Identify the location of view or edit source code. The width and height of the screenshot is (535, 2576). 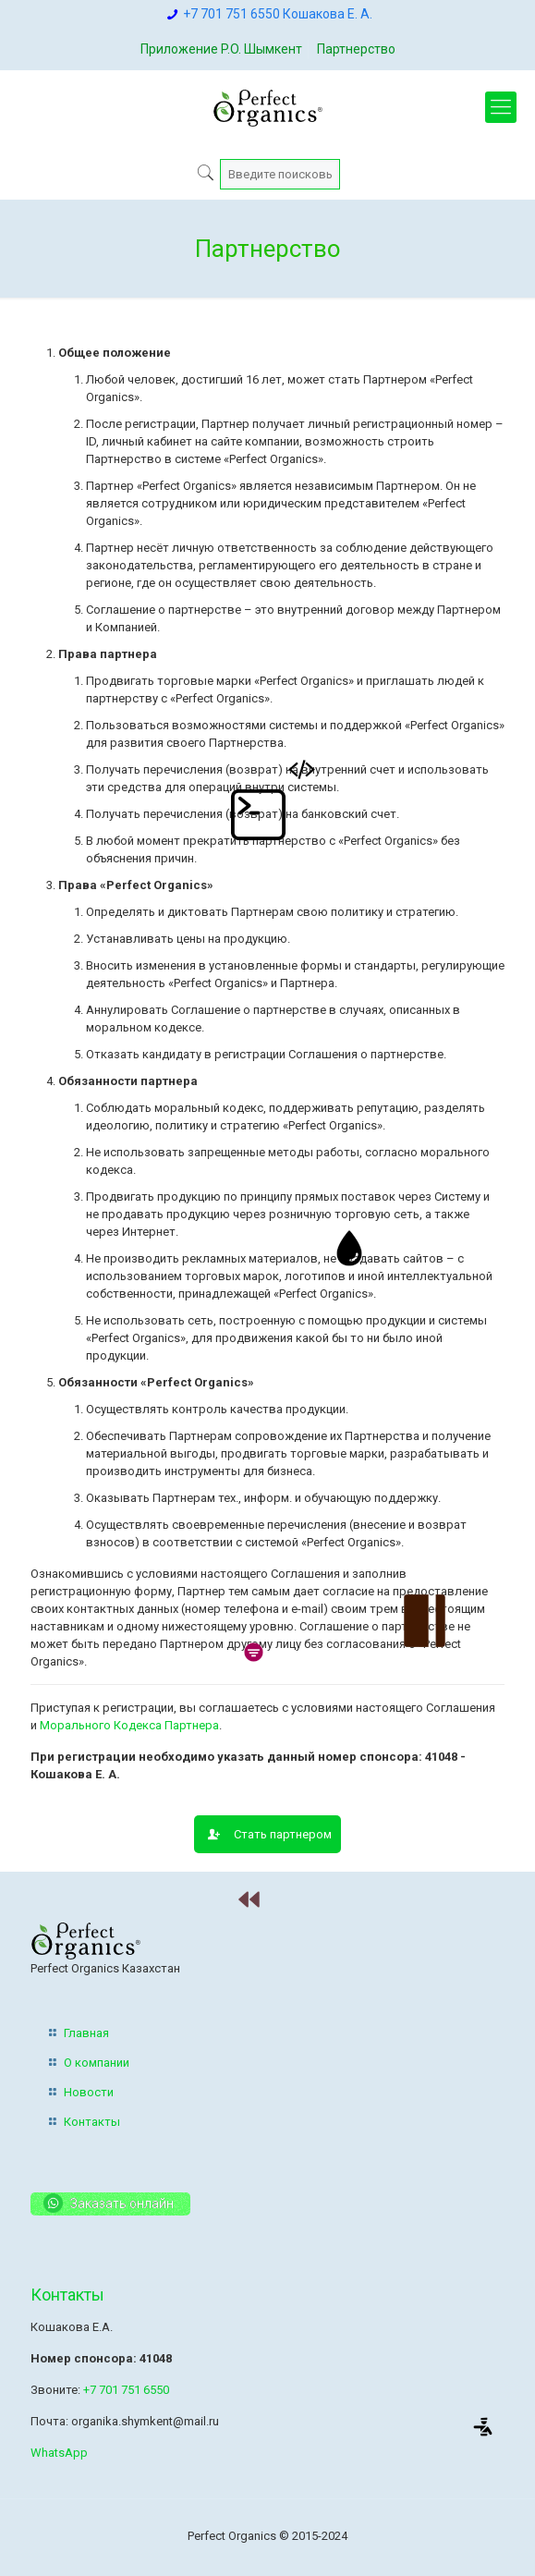
(301, 769).